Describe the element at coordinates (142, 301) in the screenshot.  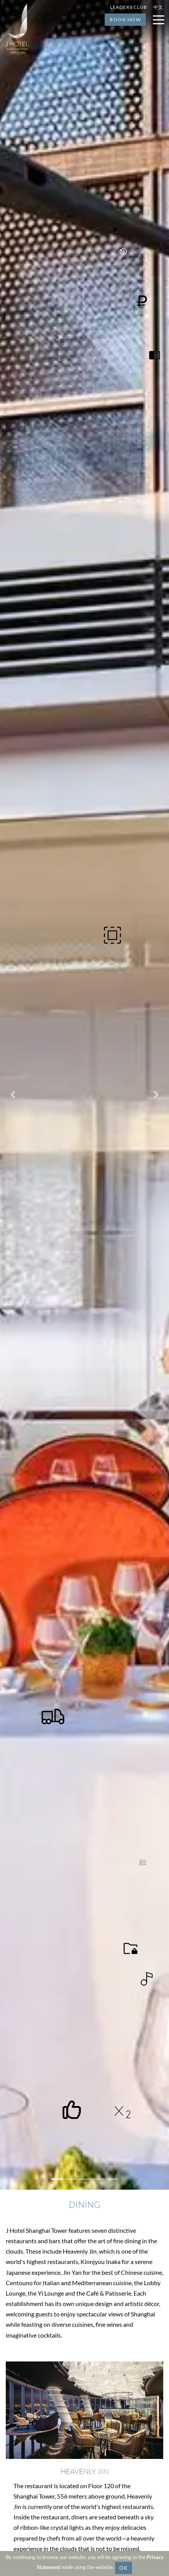
I see `indicates russian ruble currency` at that location.